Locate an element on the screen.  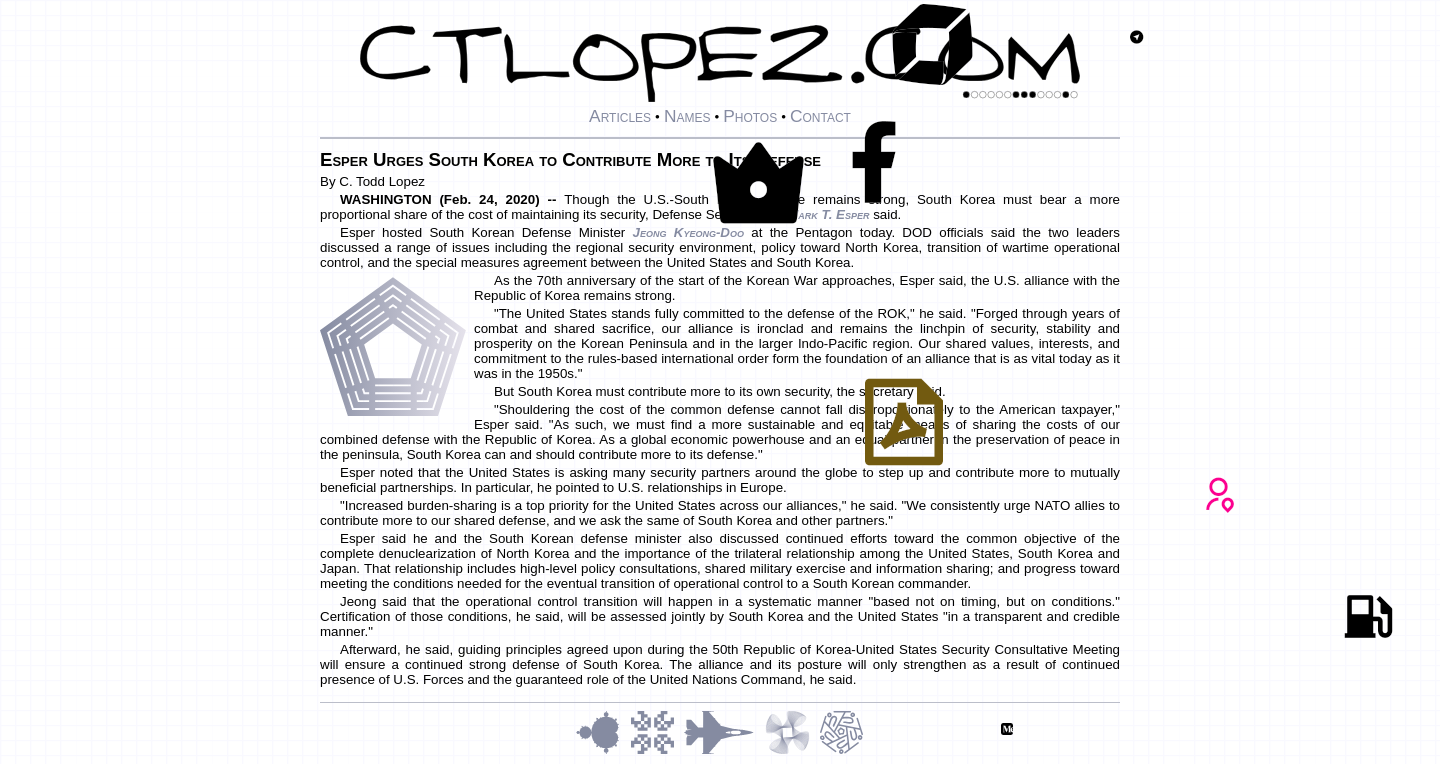
view user's current location is located at coordinates (1218, 494).